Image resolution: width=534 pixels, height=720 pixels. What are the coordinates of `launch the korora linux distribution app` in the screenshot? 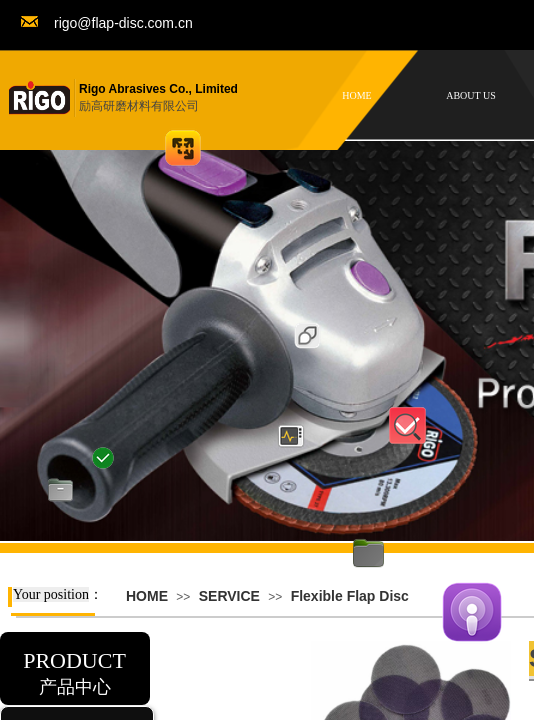 It's located at (307, 335).